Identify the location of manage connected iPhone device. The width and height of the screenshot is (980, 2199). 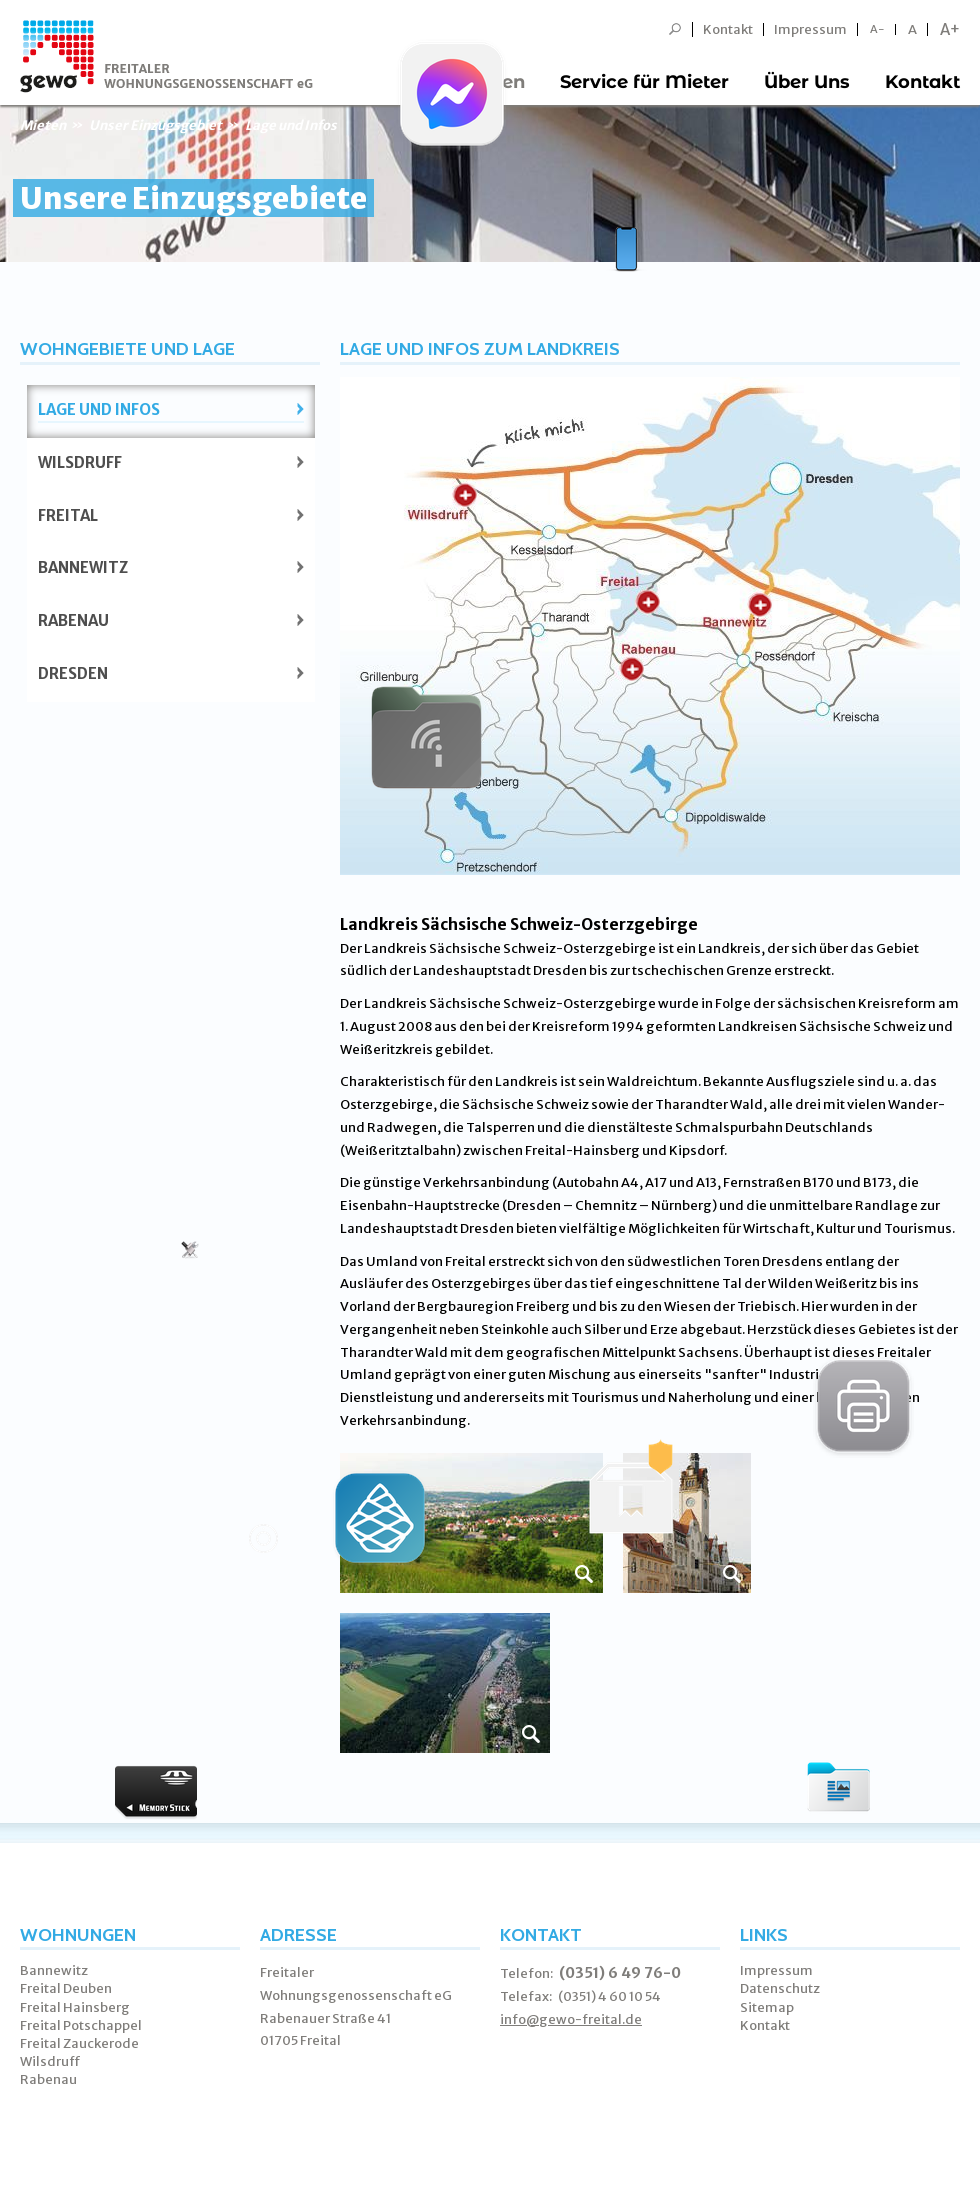
(626, 249).